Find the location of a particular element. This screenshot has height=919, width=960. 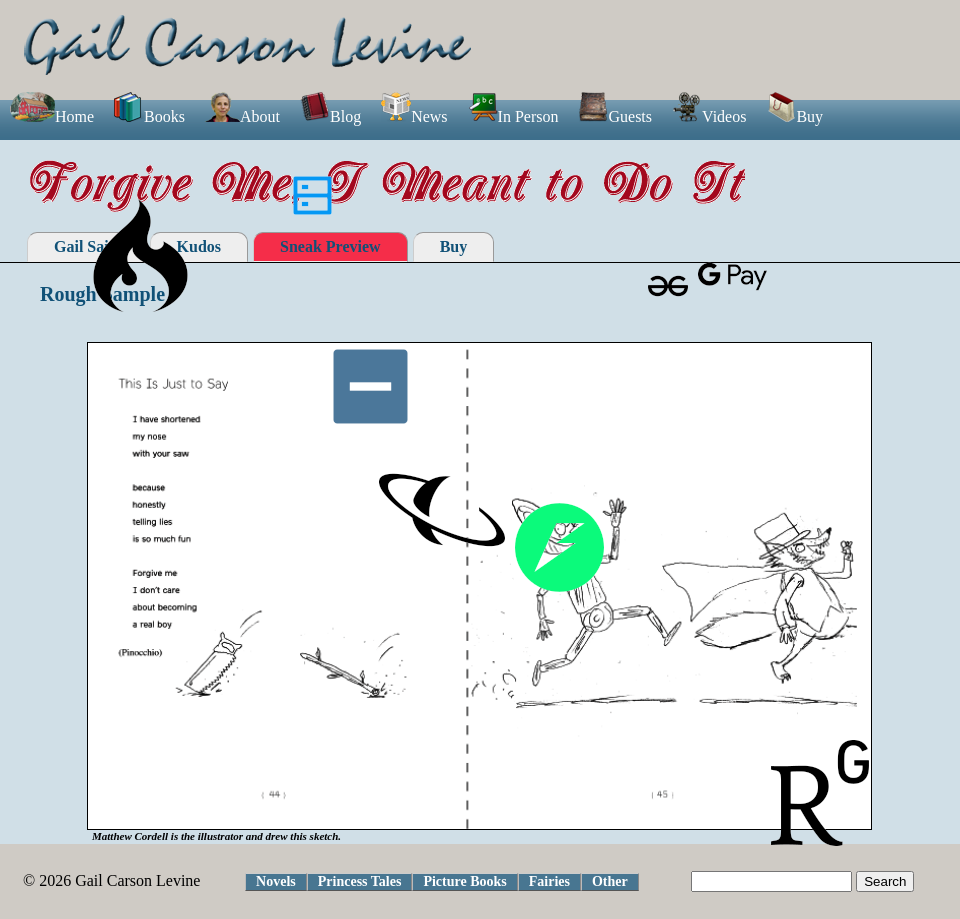

access server settings is located at coordinates (312, 195).